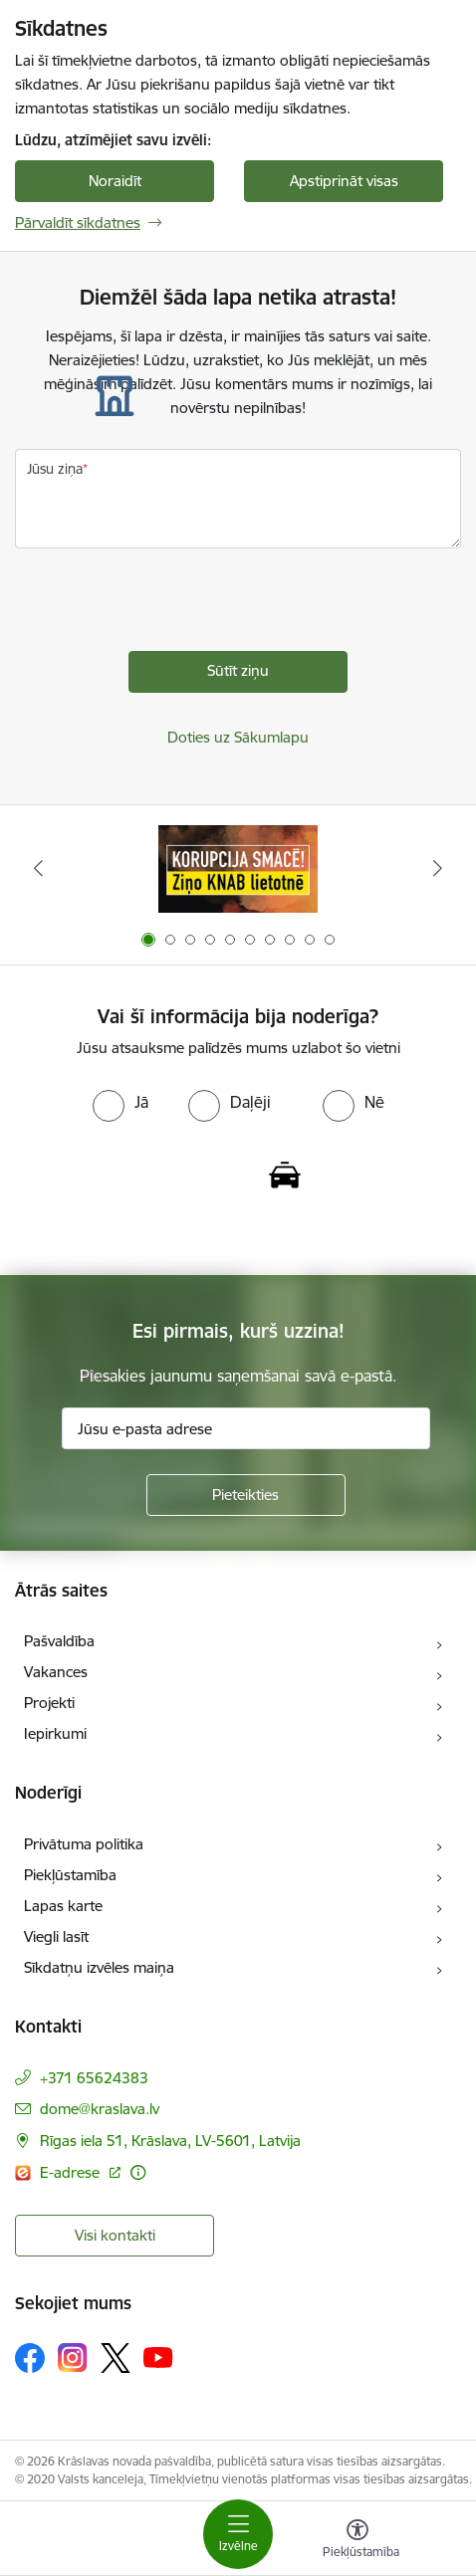  What do you see at coordinates (285, 1177) in the screenshot?
I see `indicates police or emergency services` at bounding box center [285, 1177].